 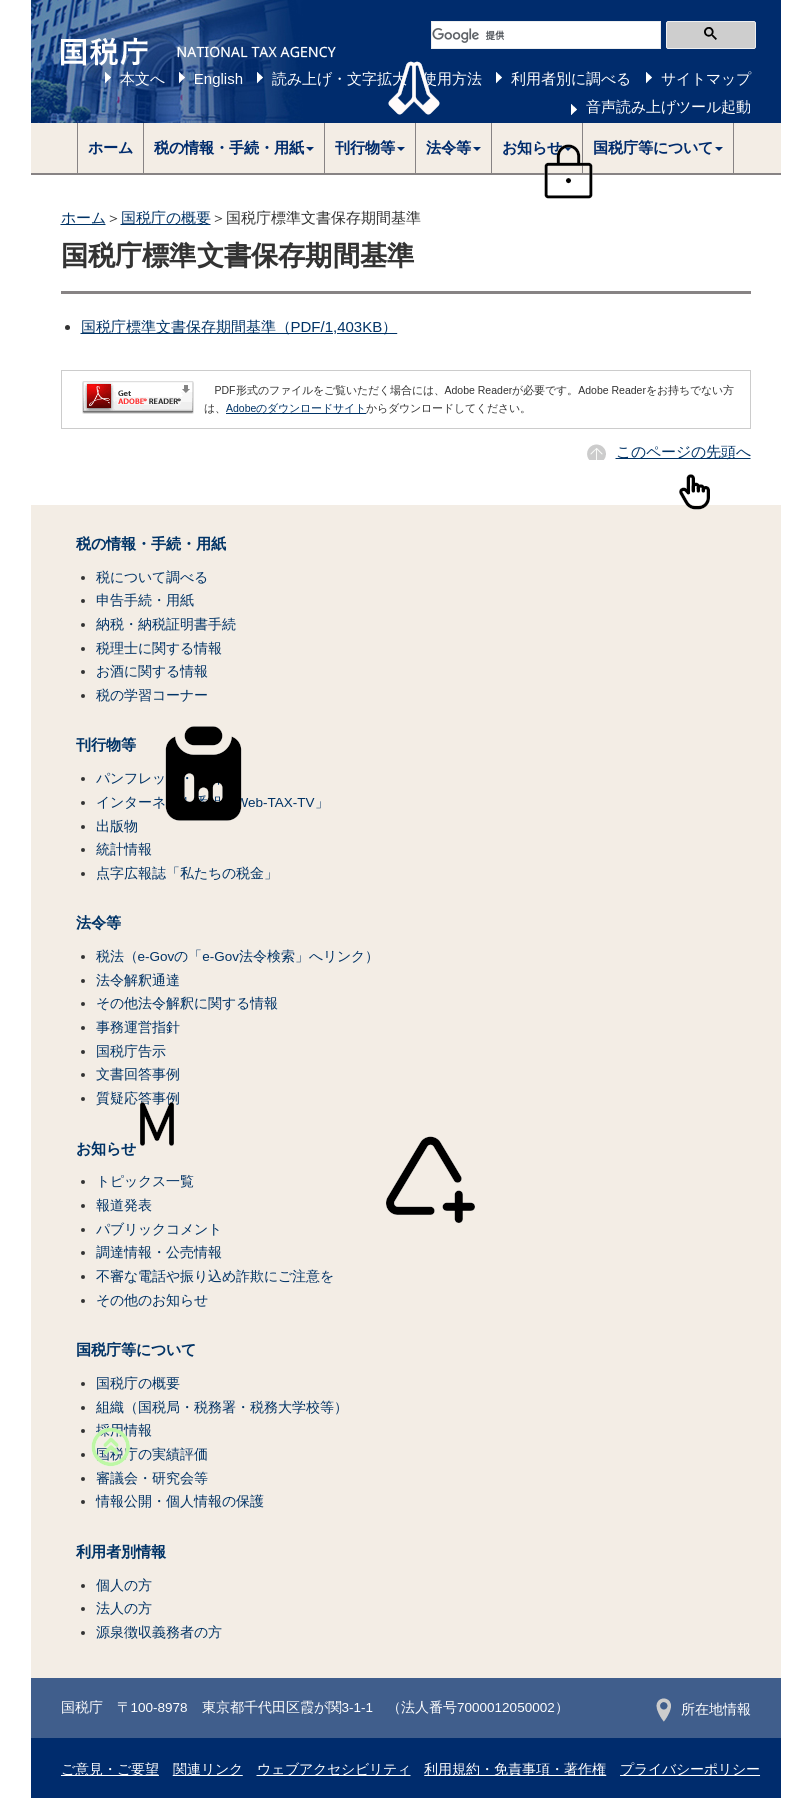 What do you see at coordinates (414, 89) in the screenshot?
I see `express gratitude or thanks` at bounding box center [414, 89].